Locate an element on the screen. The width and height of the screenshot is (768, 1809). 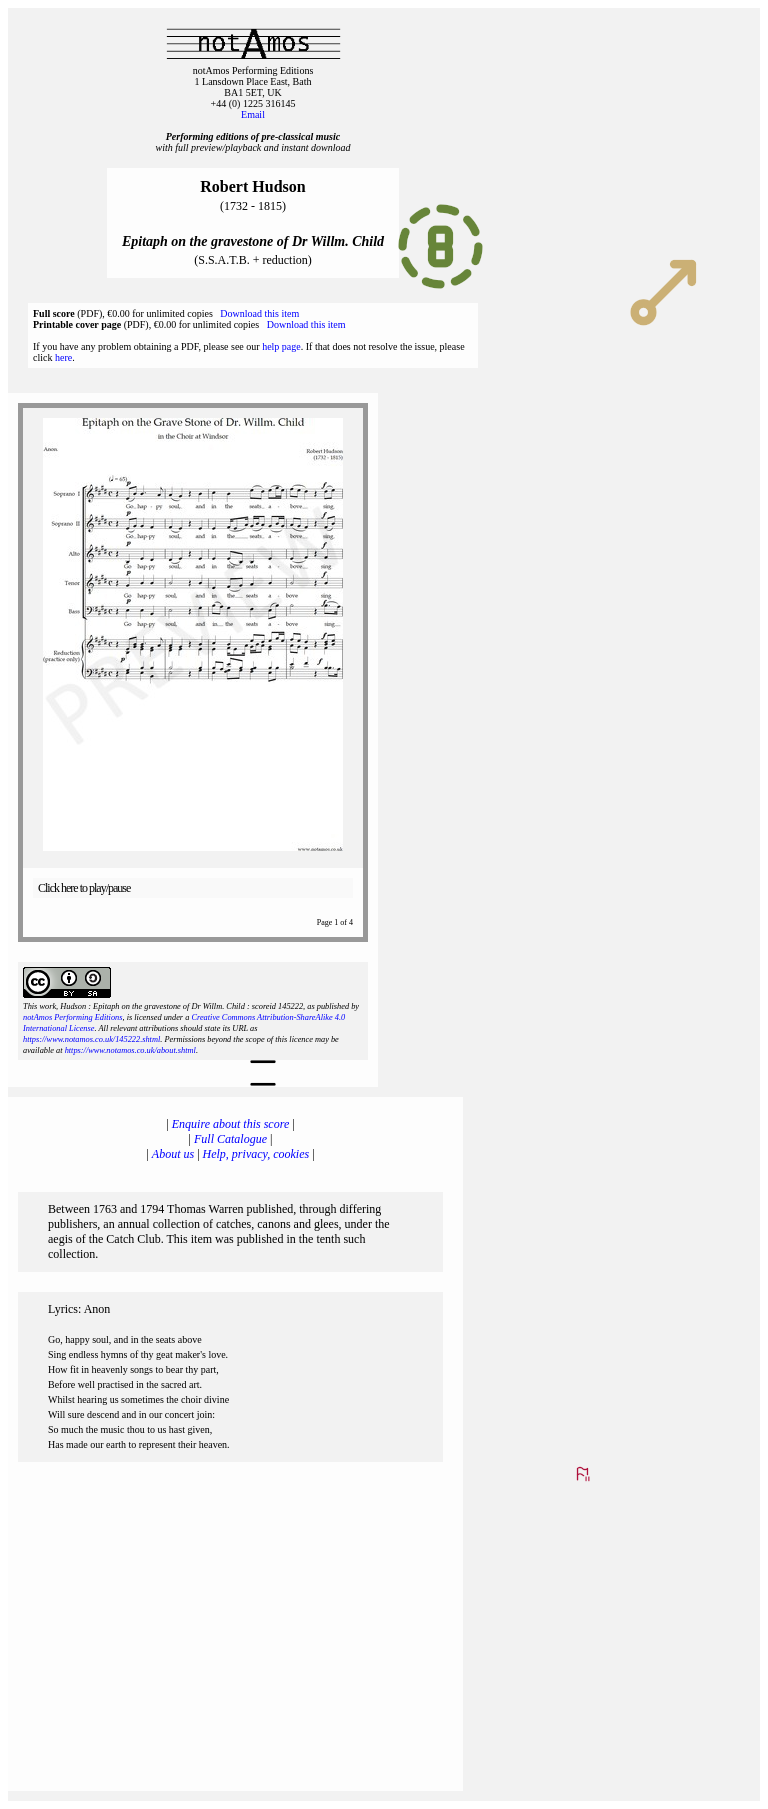
pause a flagged item or task is located at coordinates (582, 1473).